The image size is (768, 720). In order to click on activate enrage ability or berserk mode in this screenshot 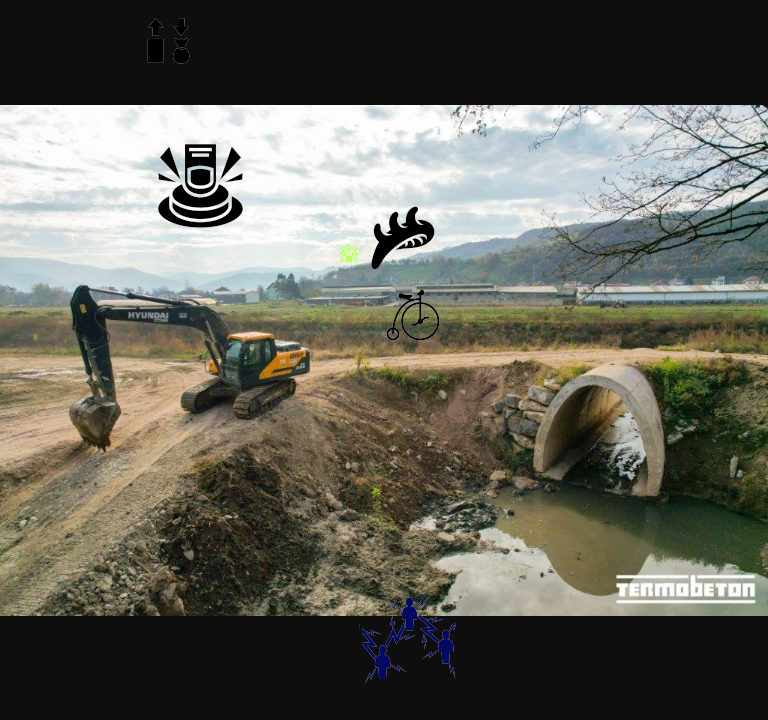, I will do `click(349, 253)`.